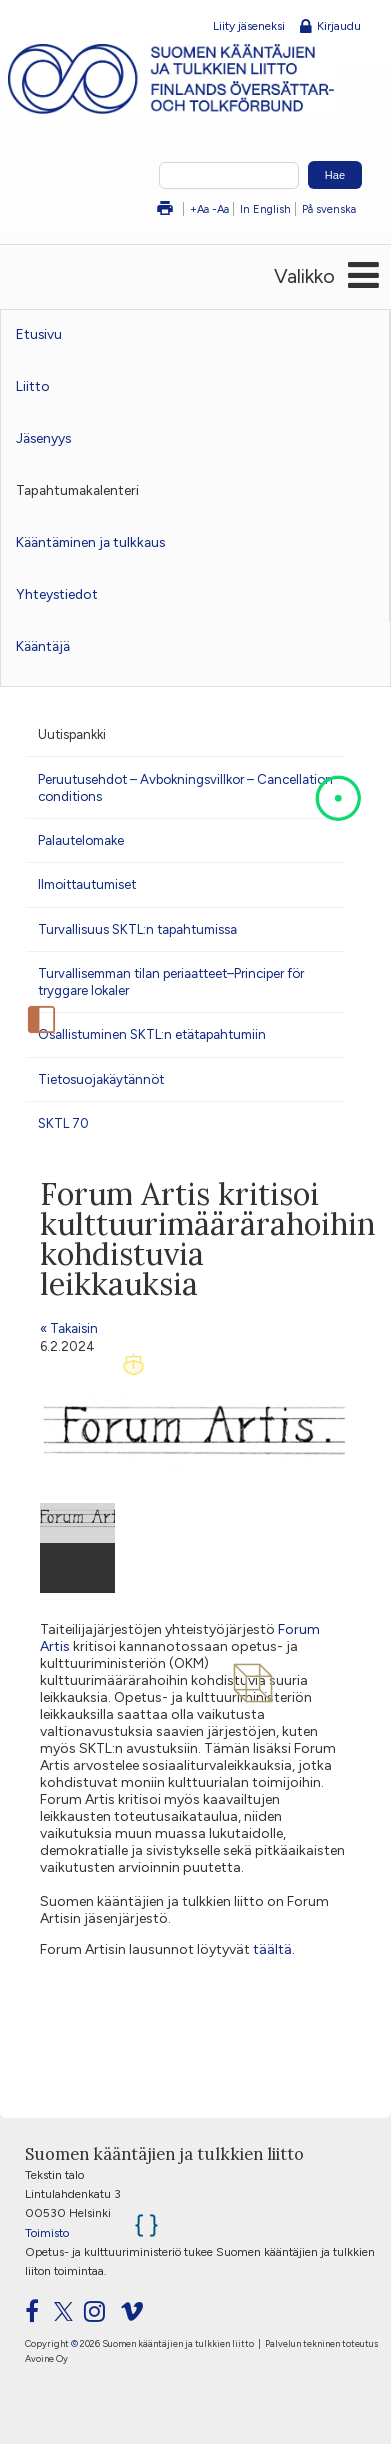 This screenshot has height=2444, width=391. Describe the element at coordinates (133, 1364) in the screenshot. I see `access boat or marine transportation options` at that location.